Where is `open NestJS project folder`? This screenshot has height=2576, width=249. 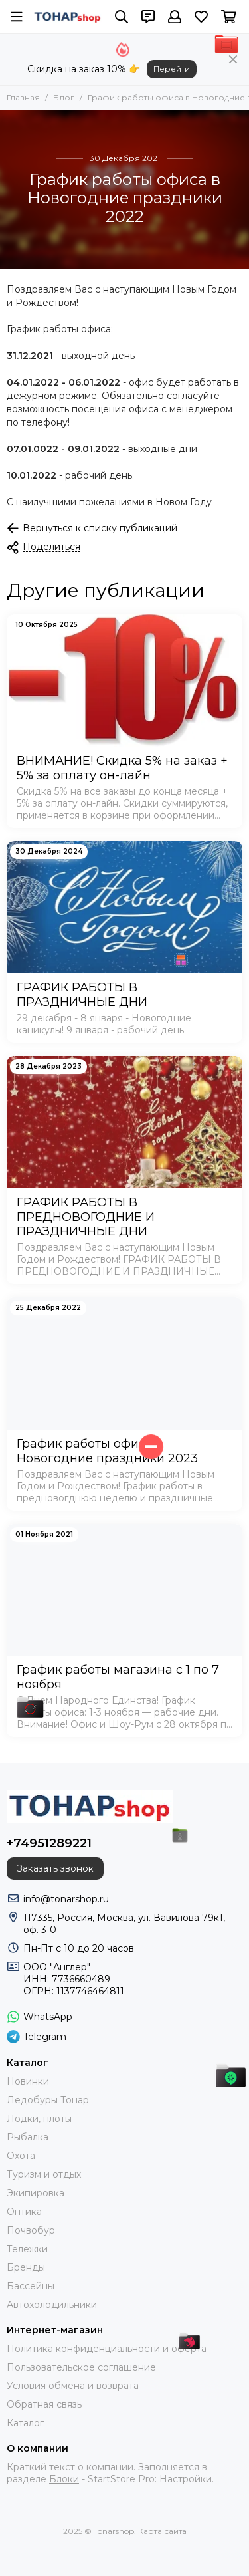
open NestJS project folder is located at coordinates (189, 2341).